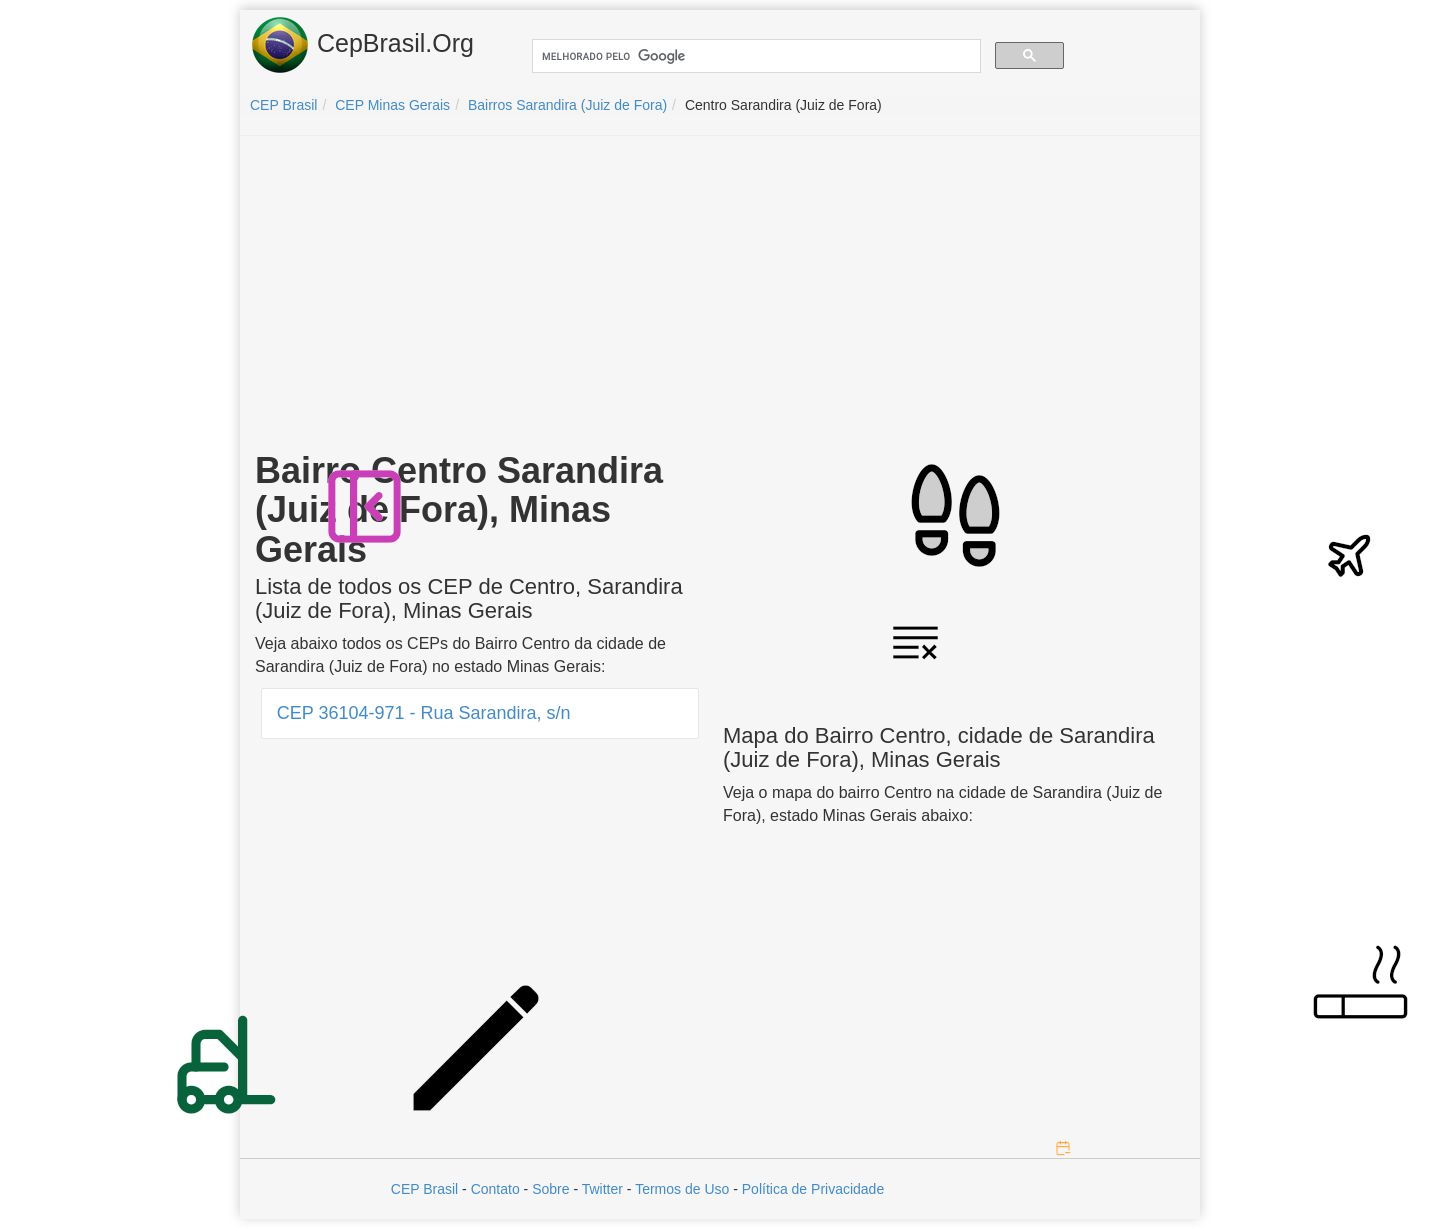 This screenshot has width=1440, height=1229. What do you see at coordinates (364, 506) in the screenshot?
I see `collapse the left sidebar panel` at bounding box center [364, 506].